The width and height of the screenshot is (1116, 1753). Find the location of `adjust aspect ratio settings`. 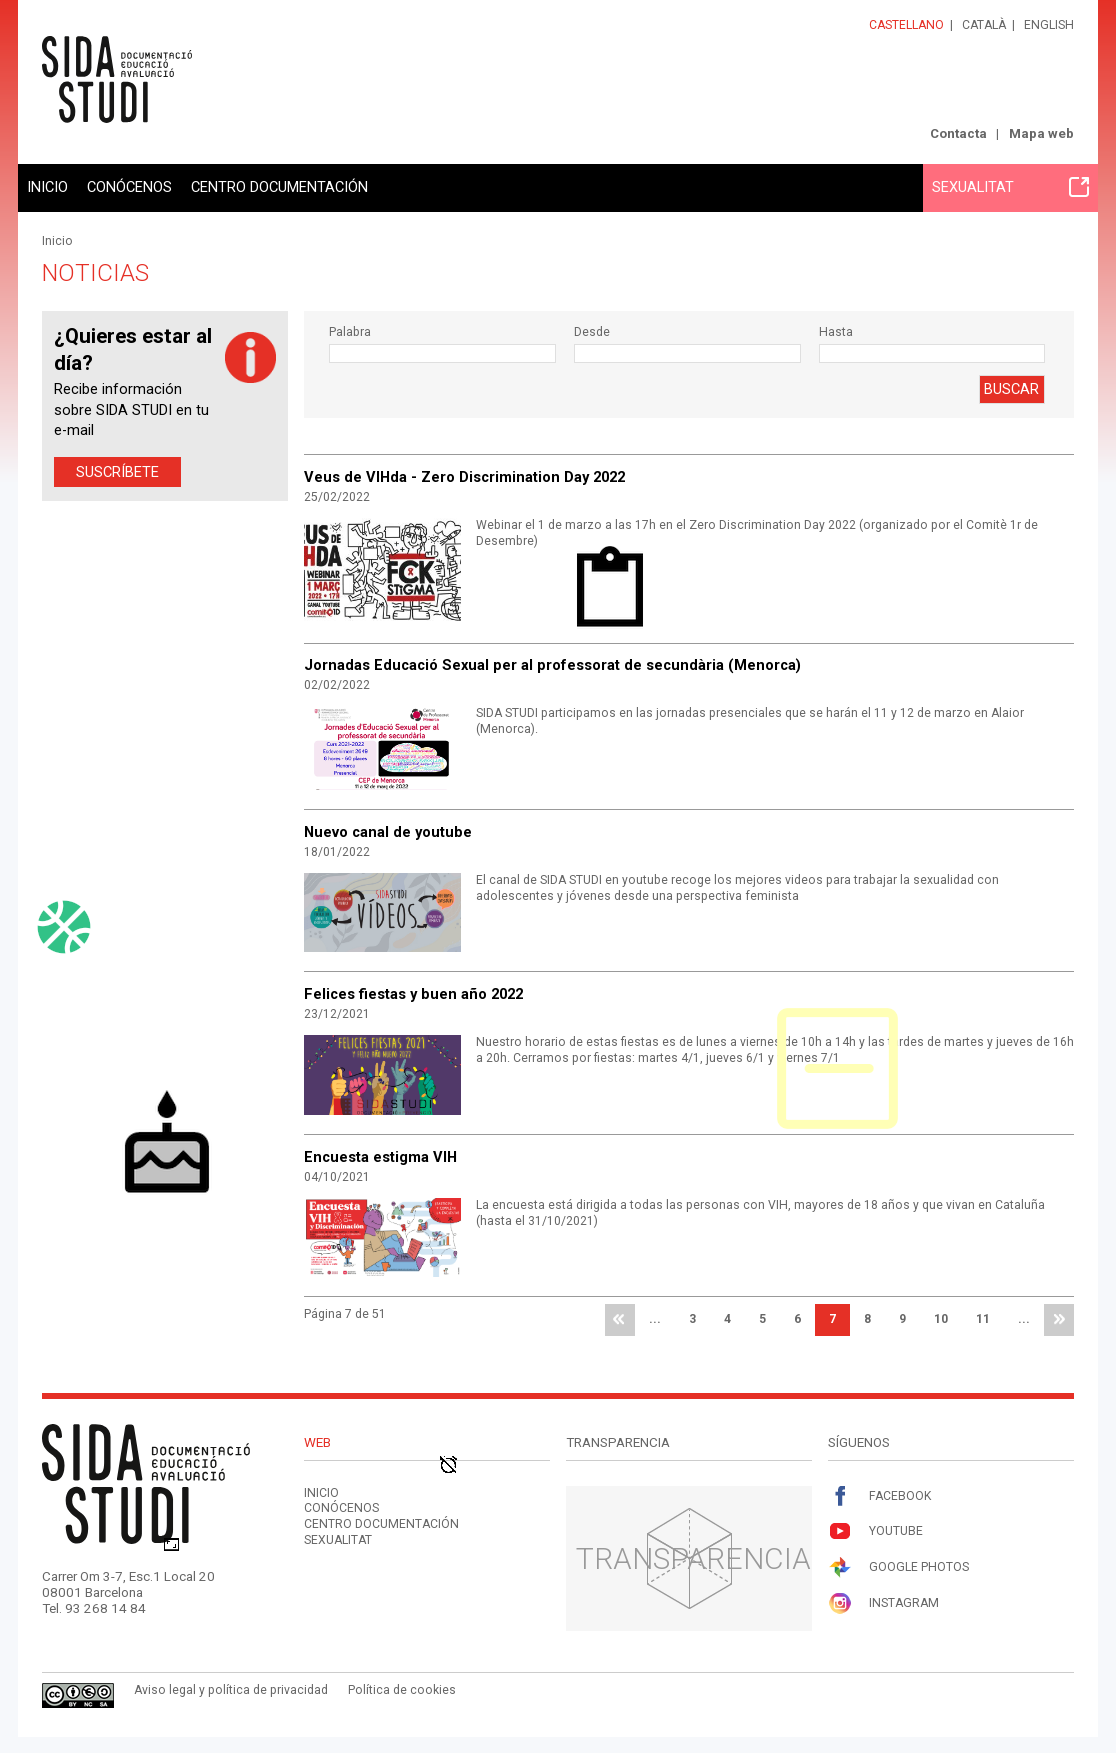

adjust aspect ratio settings is located at coordinates (171, 1544).